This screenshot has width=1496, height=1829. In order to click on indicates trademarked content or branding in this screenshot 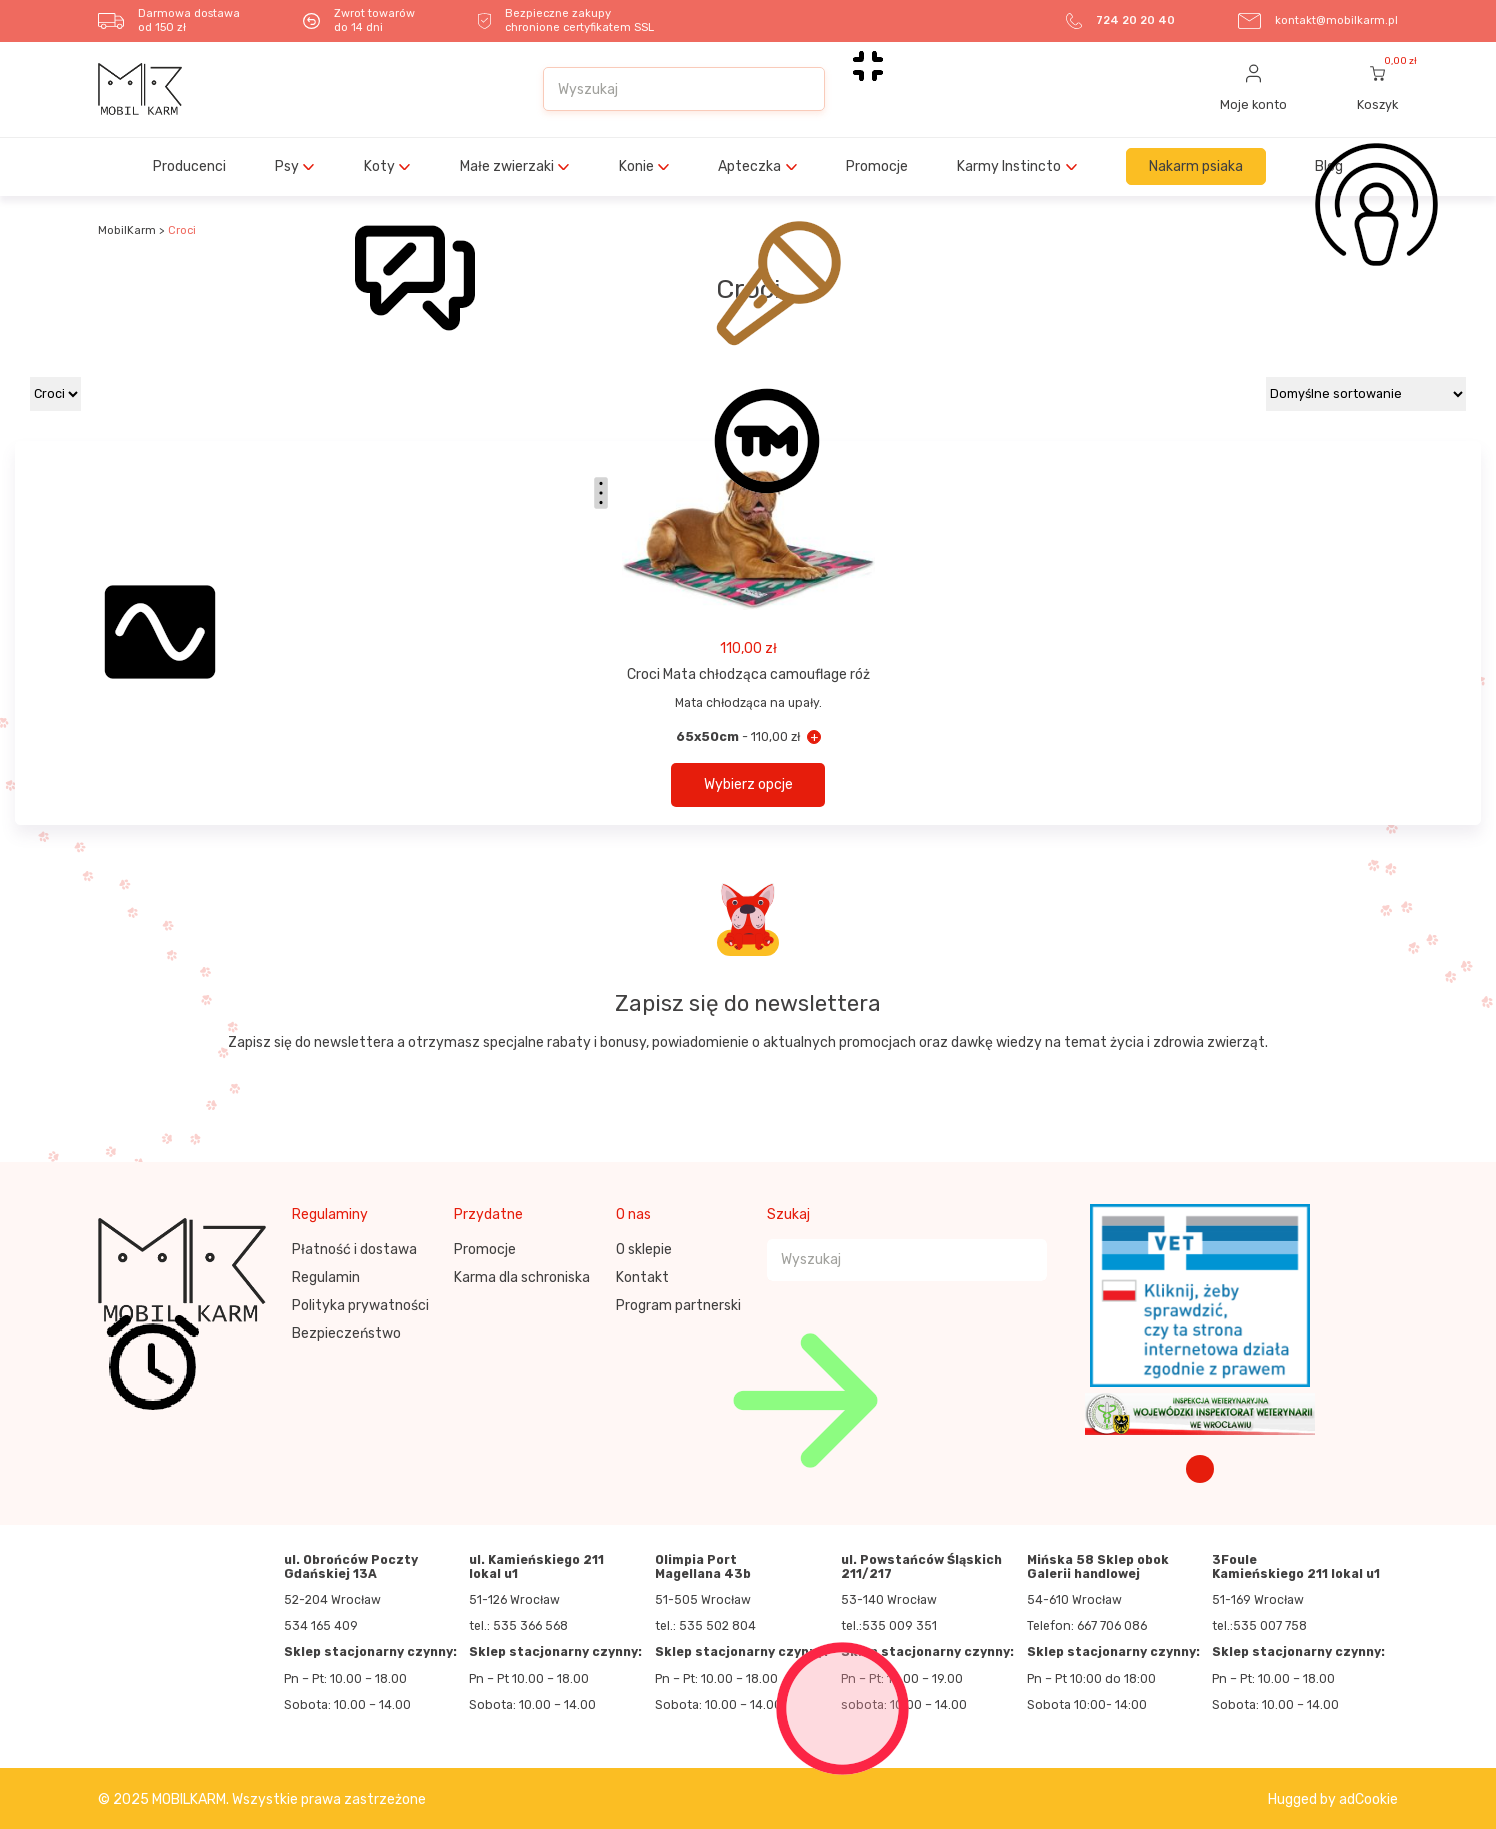, I will do `click(767, 441)`.